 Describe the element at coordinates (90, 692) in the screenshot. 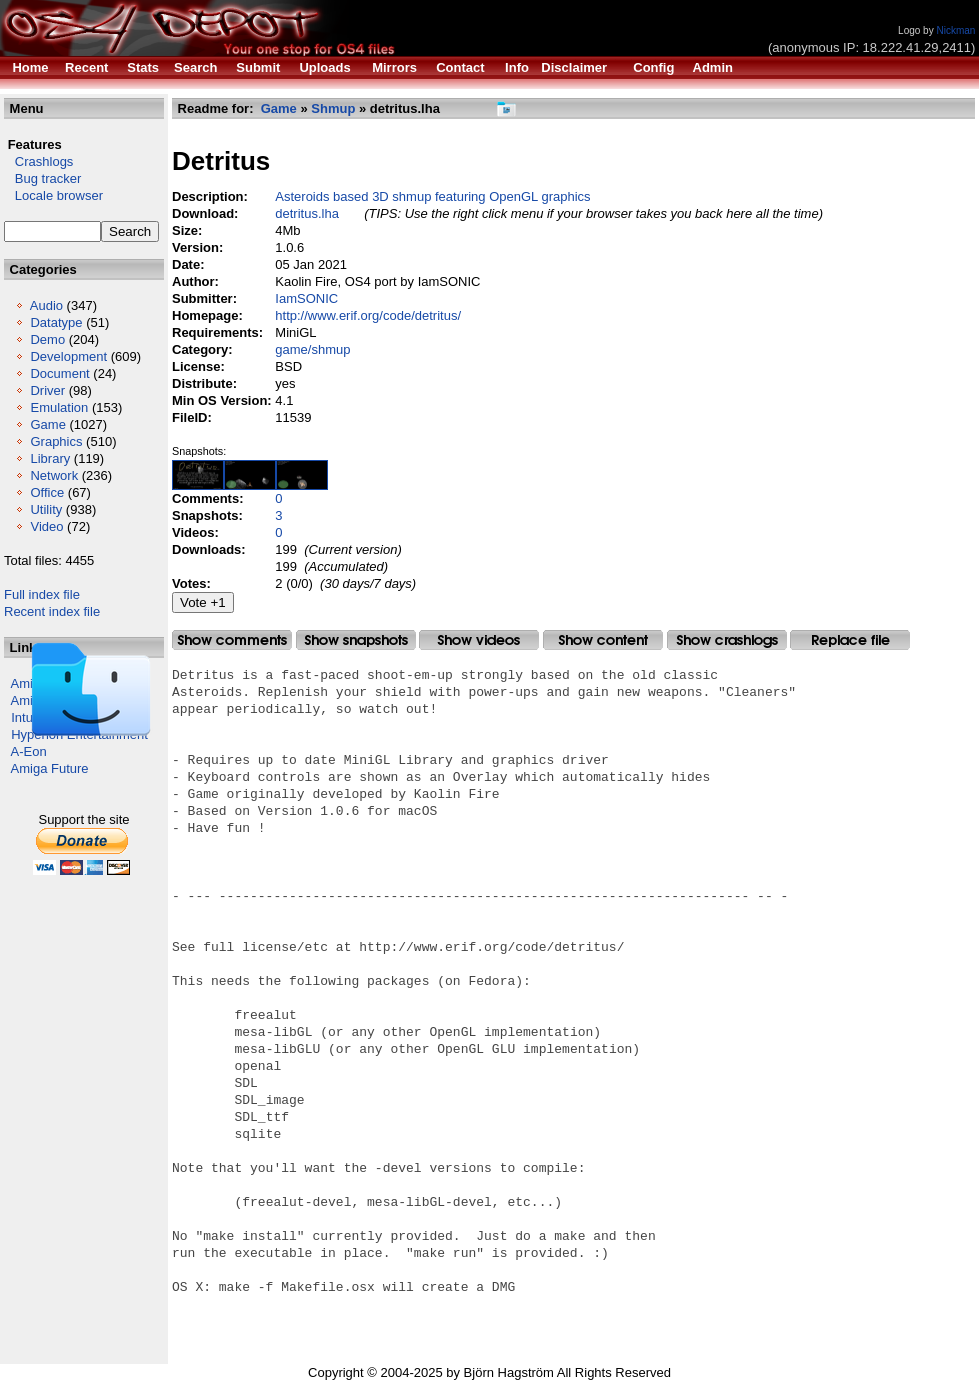

I see `open finder to browse files and folders` at that location.